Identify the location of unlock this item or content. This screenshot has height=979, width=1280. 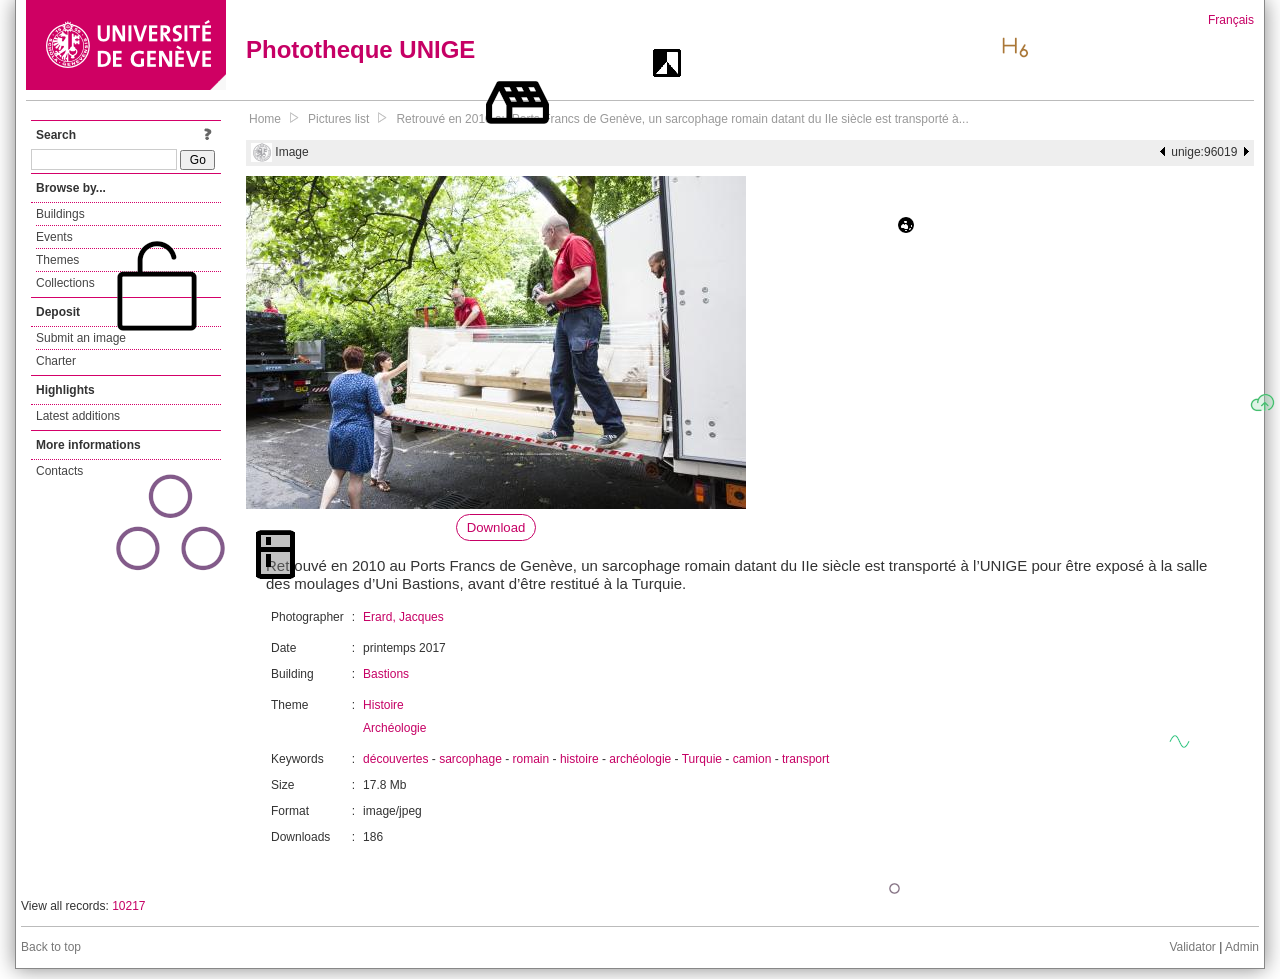
(157, 291).